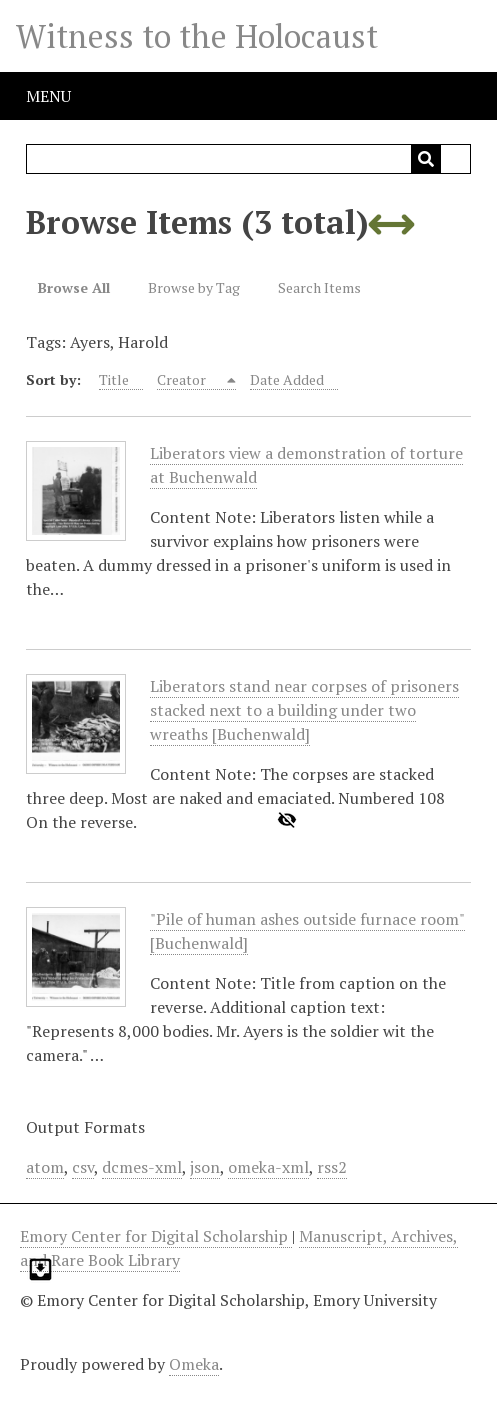  Describe the element at coordinates (391, 224) in the screenshot. I see `resize or adjust width horizontally` at that location.